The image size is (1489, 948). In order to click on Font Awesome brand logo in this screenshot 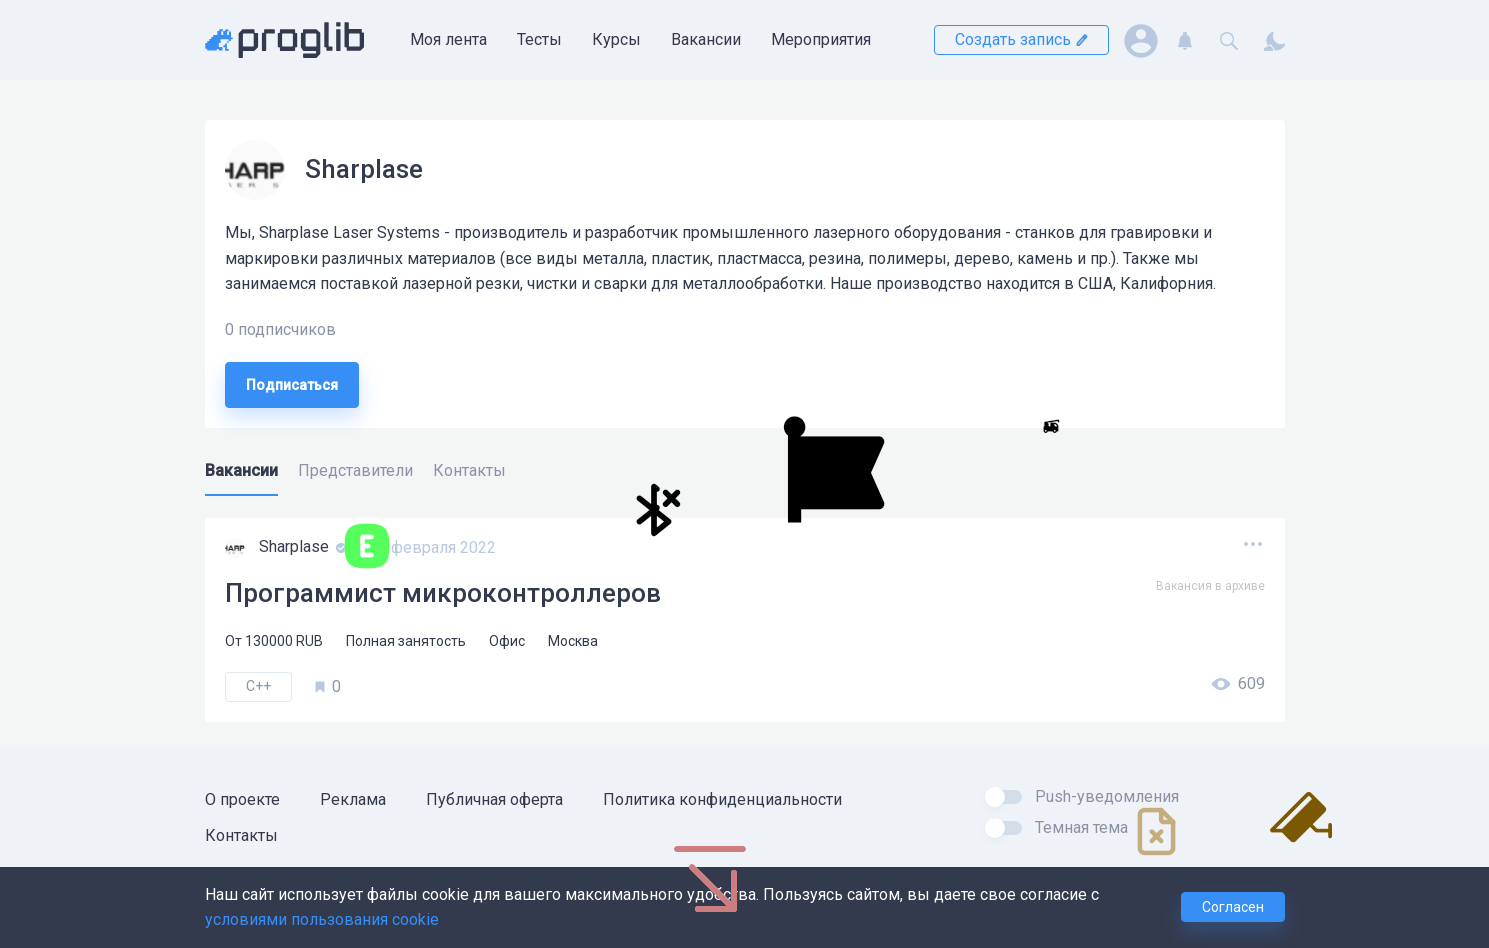, I will do `click(834, 469)`.